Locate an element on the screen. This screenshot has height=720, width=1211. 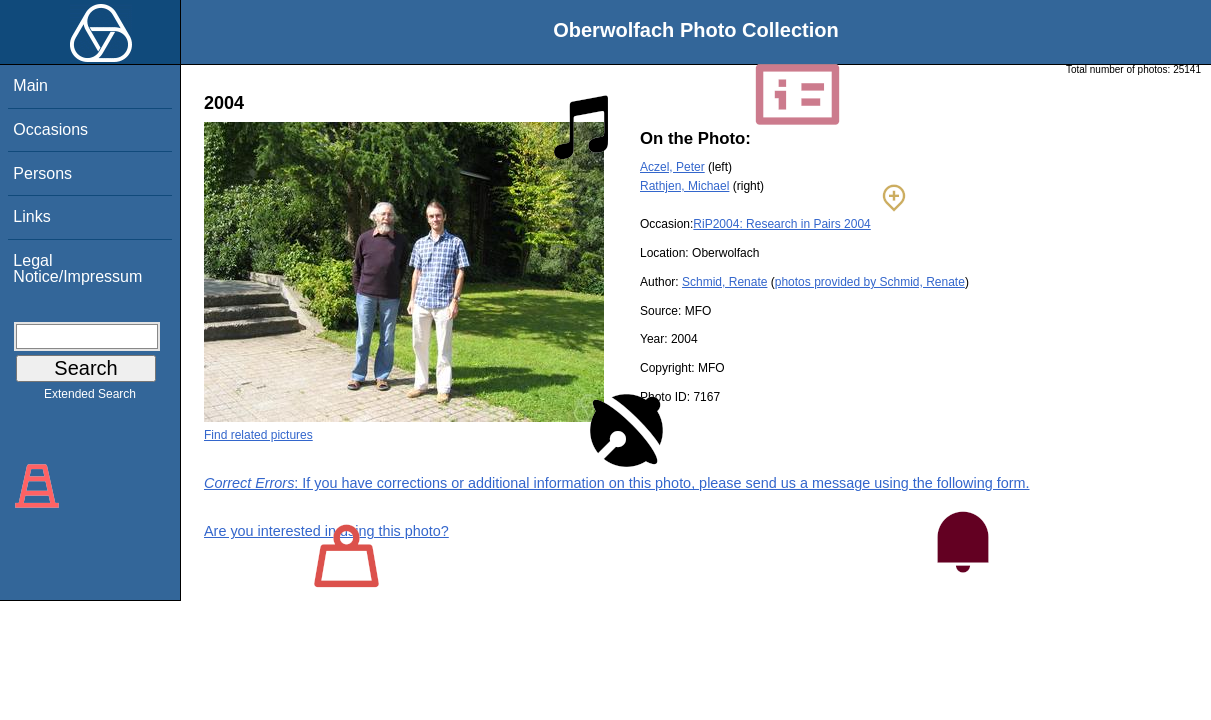
open itunes music library is located at coordinates (581, 127).